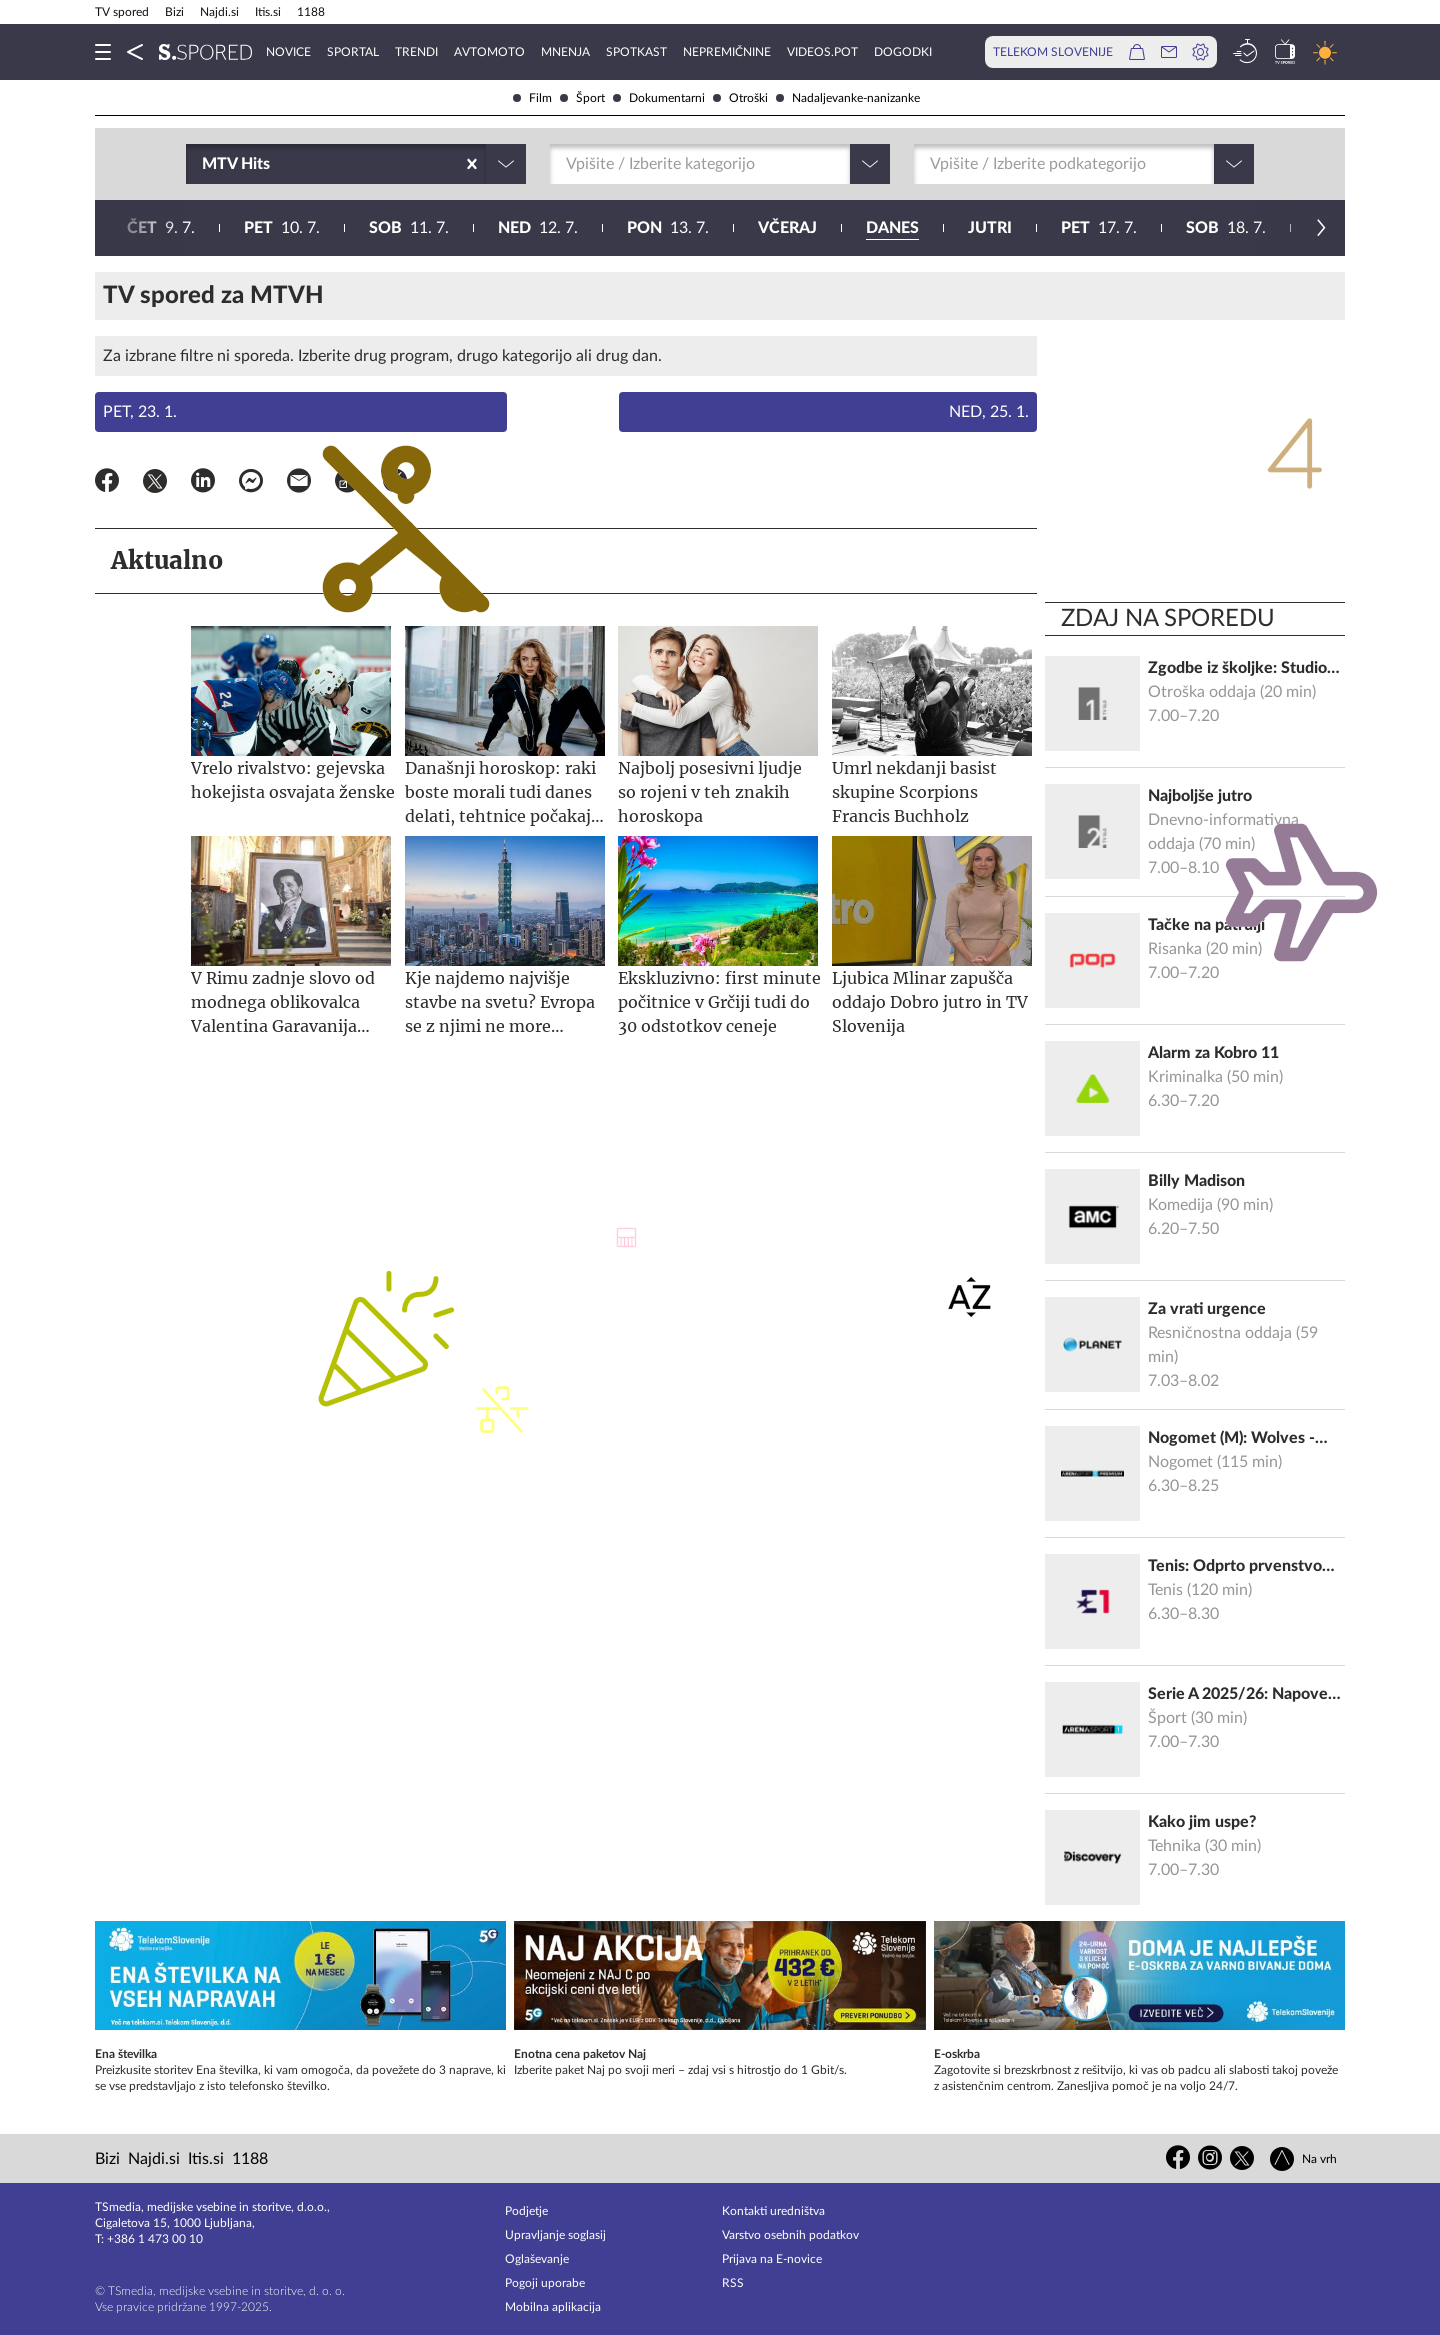 This screenshot has width=1440, height=2335. Describe the element at coordinates (626, 1237) in the screenshot. I see `toggle bottom panel visibility` at that location.